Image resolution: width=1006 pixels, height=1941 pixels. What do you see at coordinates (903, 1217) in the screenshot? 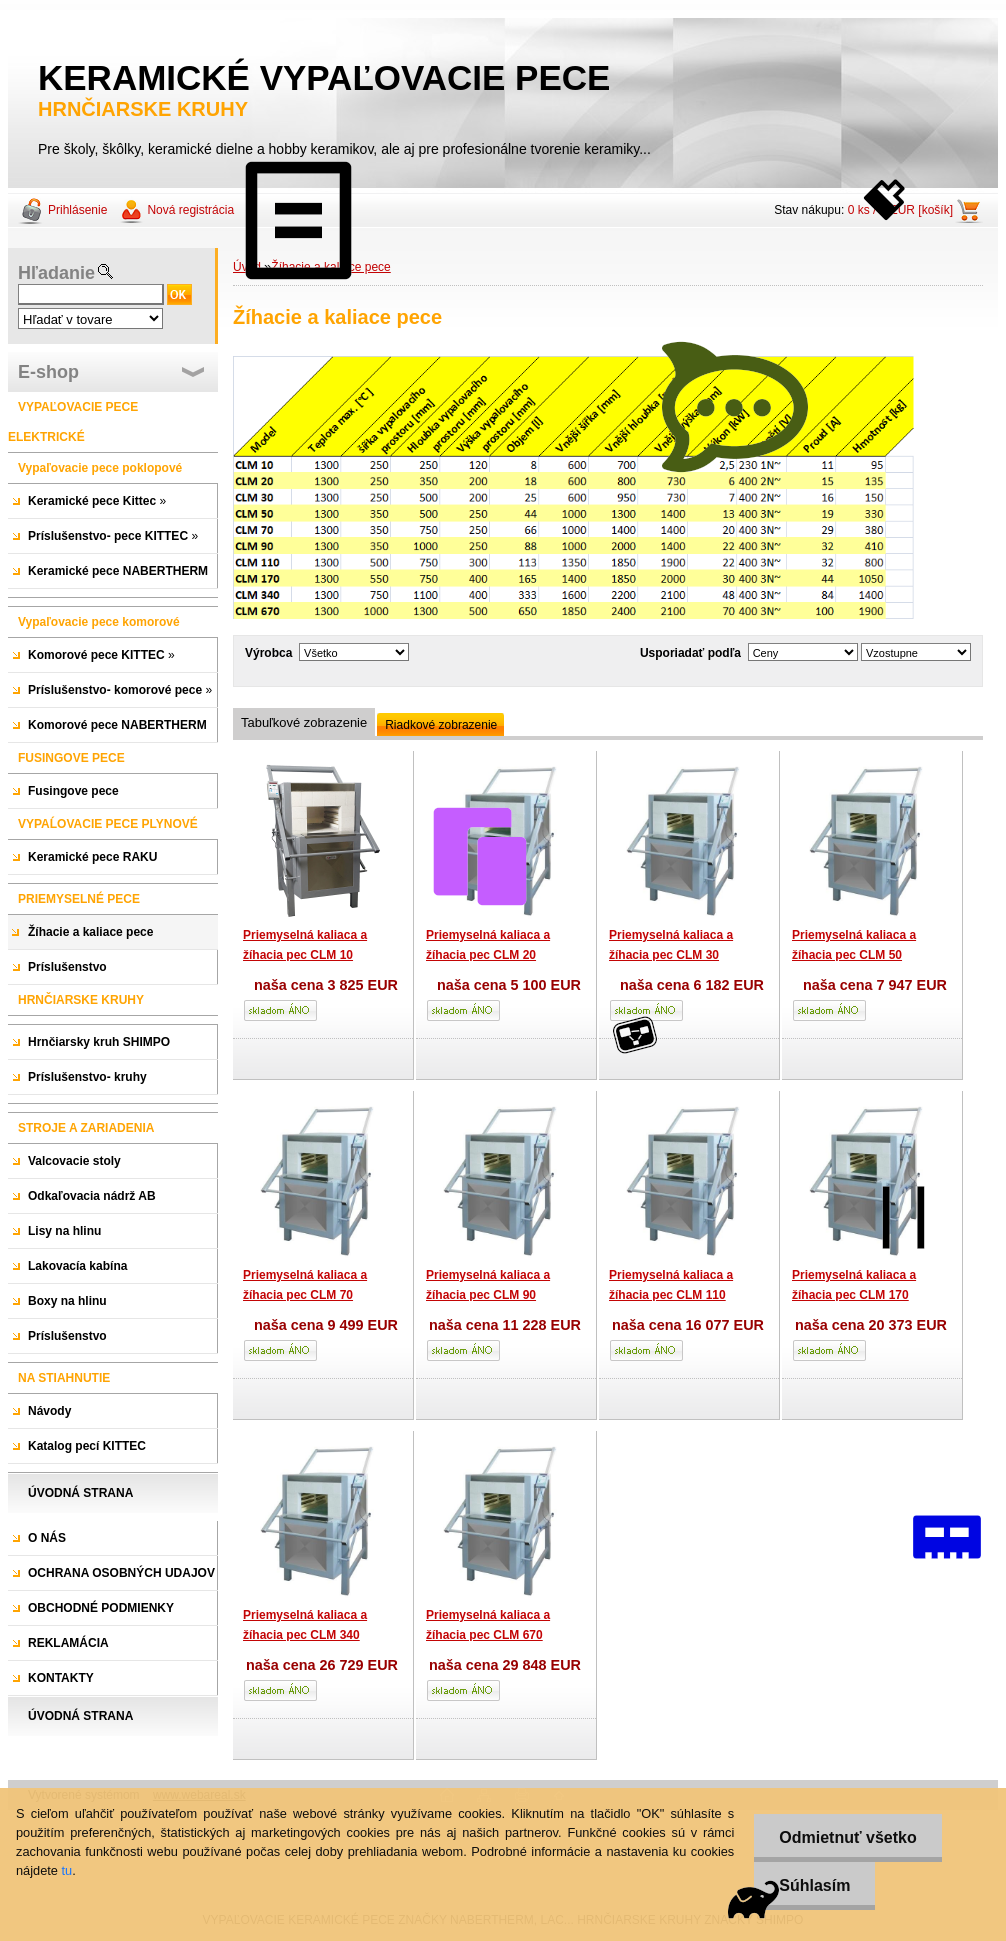
I see `pause media playback` at bounding box center [903, 1217].